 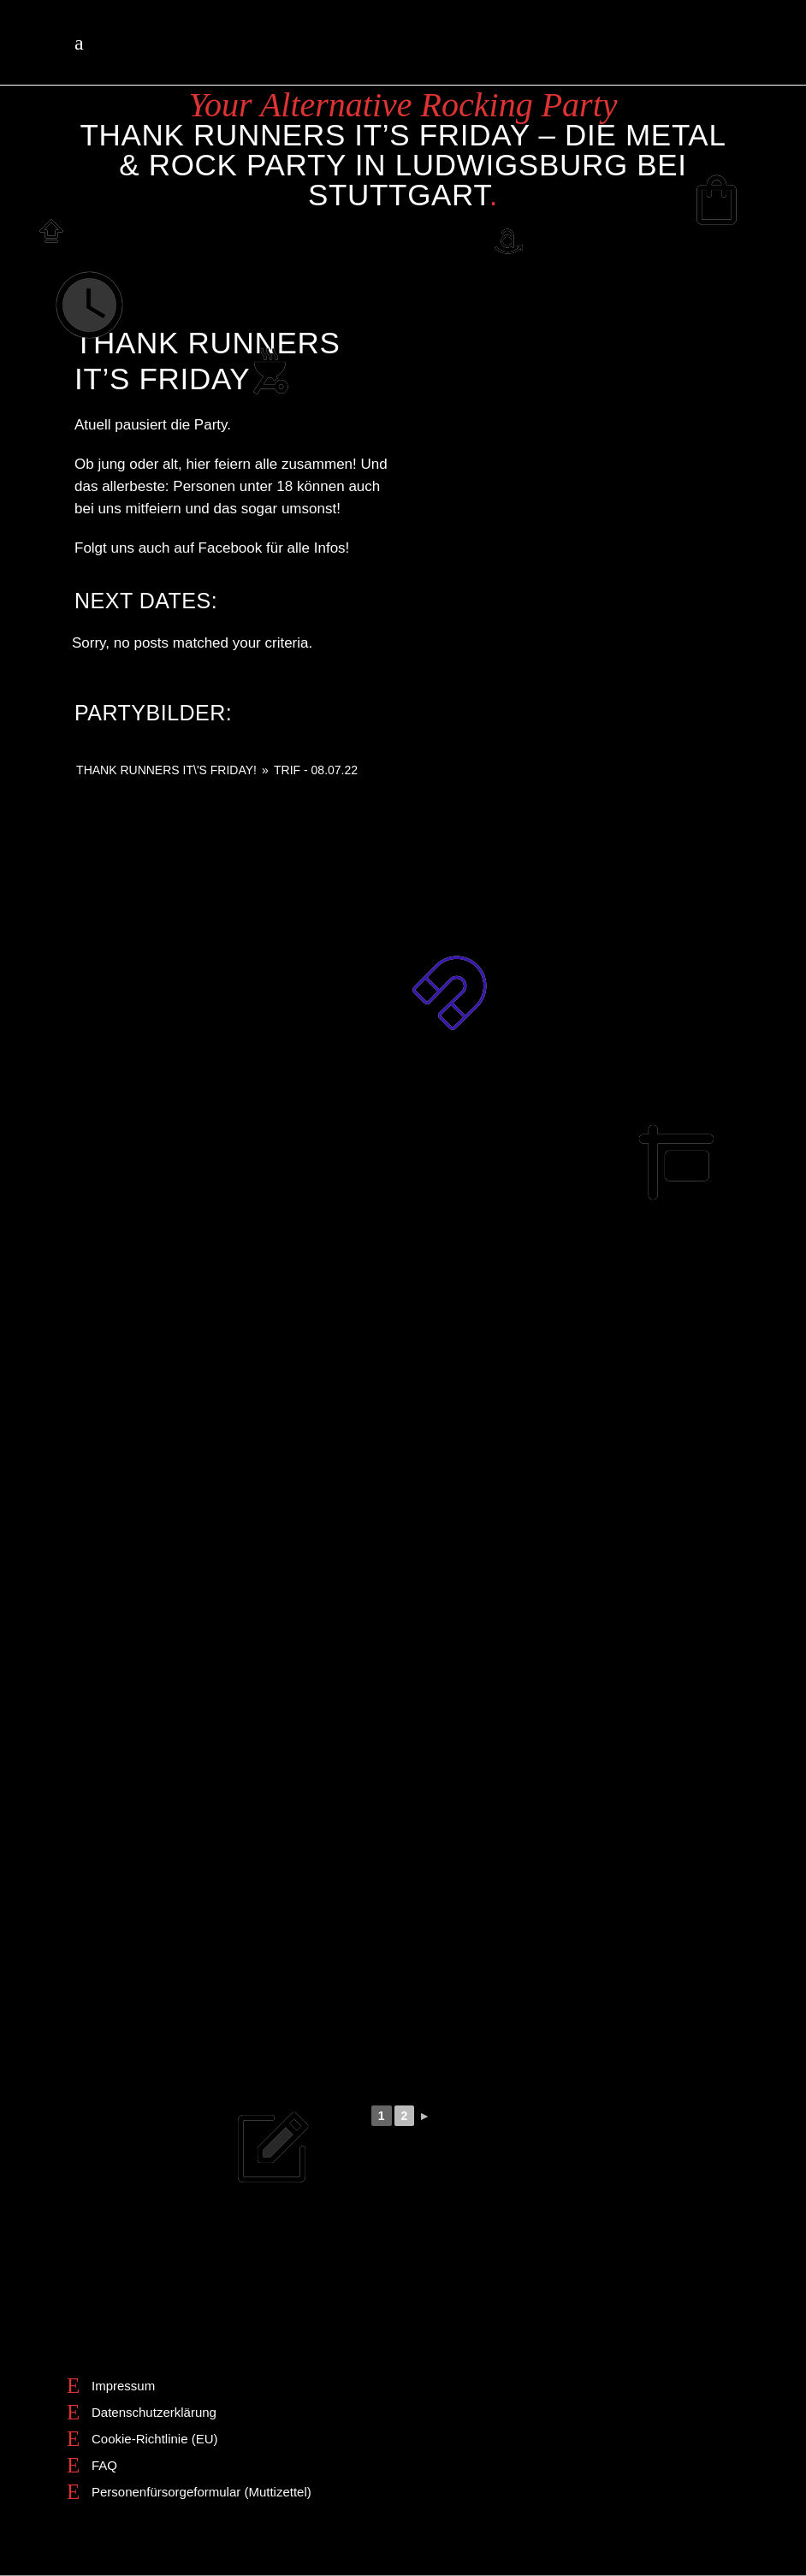 I want to click on compose a new note, so click(x=271, y=2148).